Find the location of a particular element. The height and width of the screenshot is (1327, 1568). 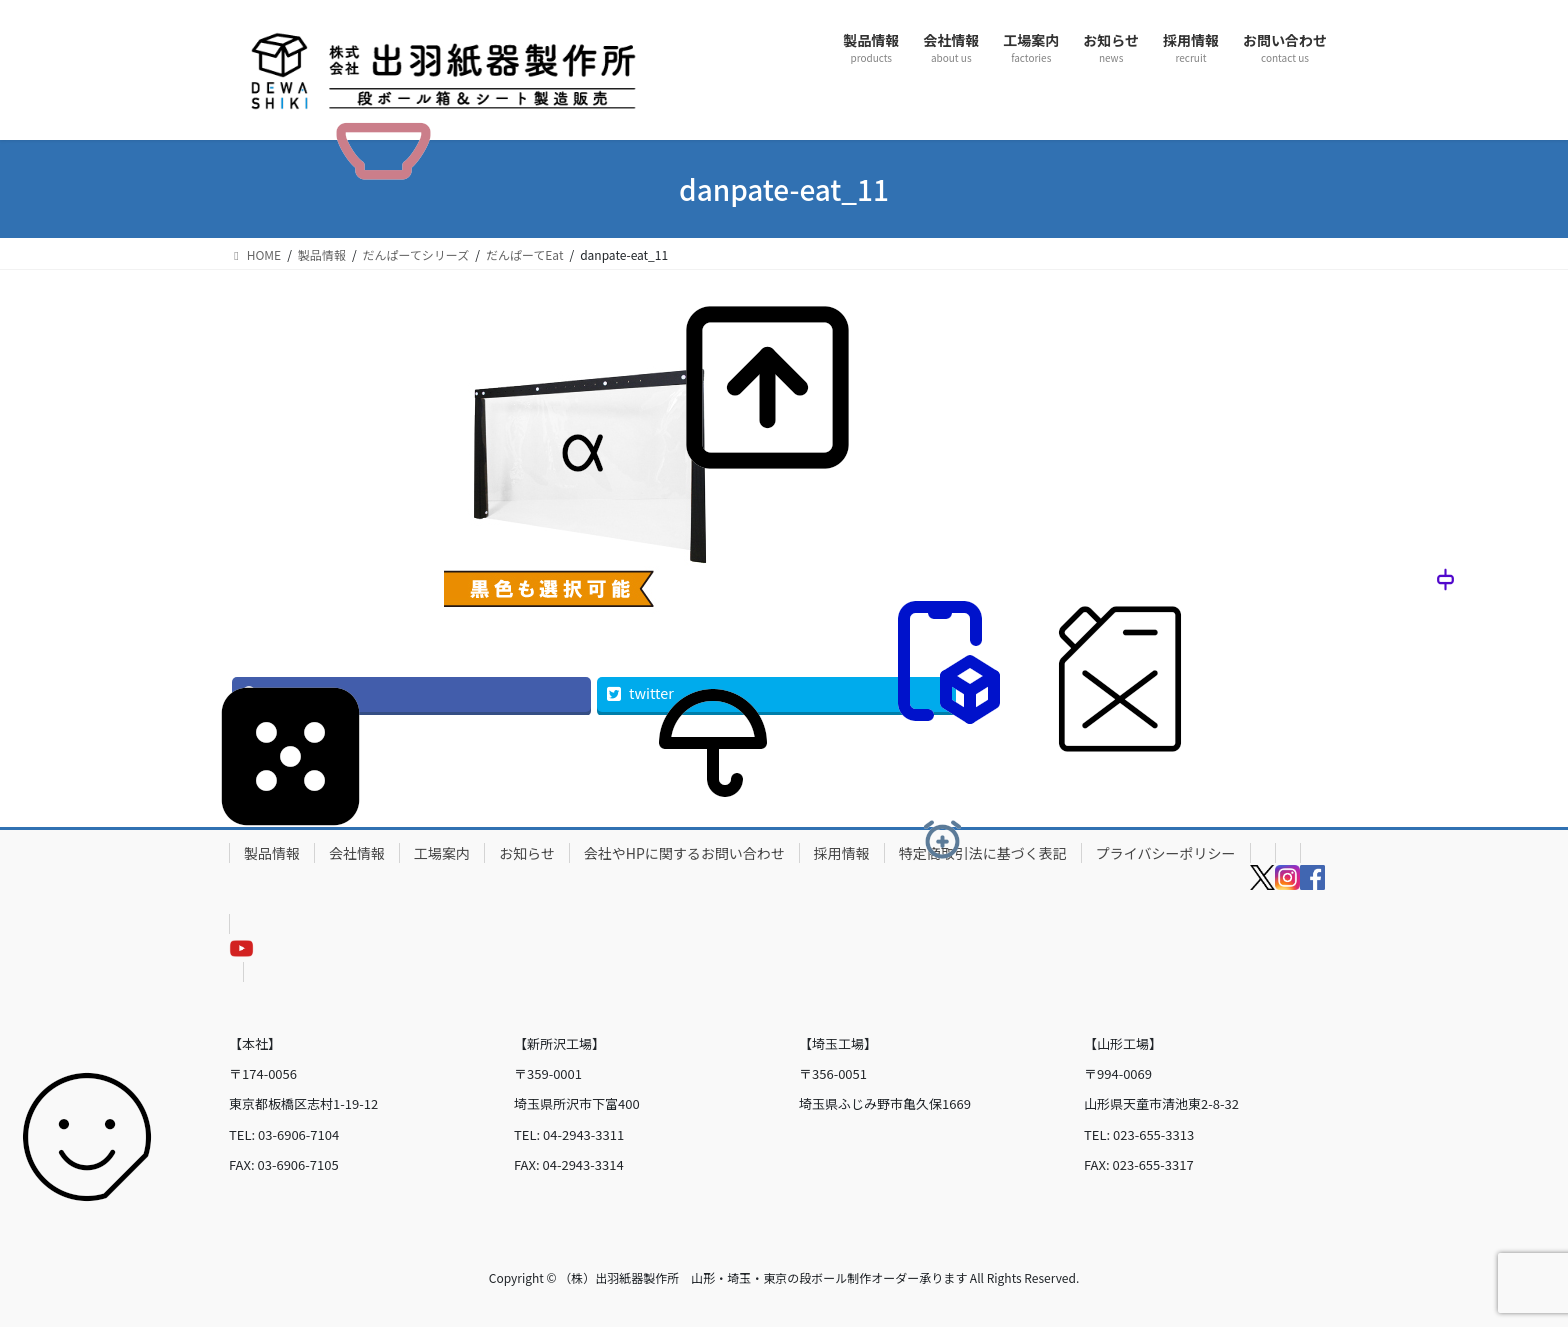

upload a file or document is located at coordinates (767, 387).